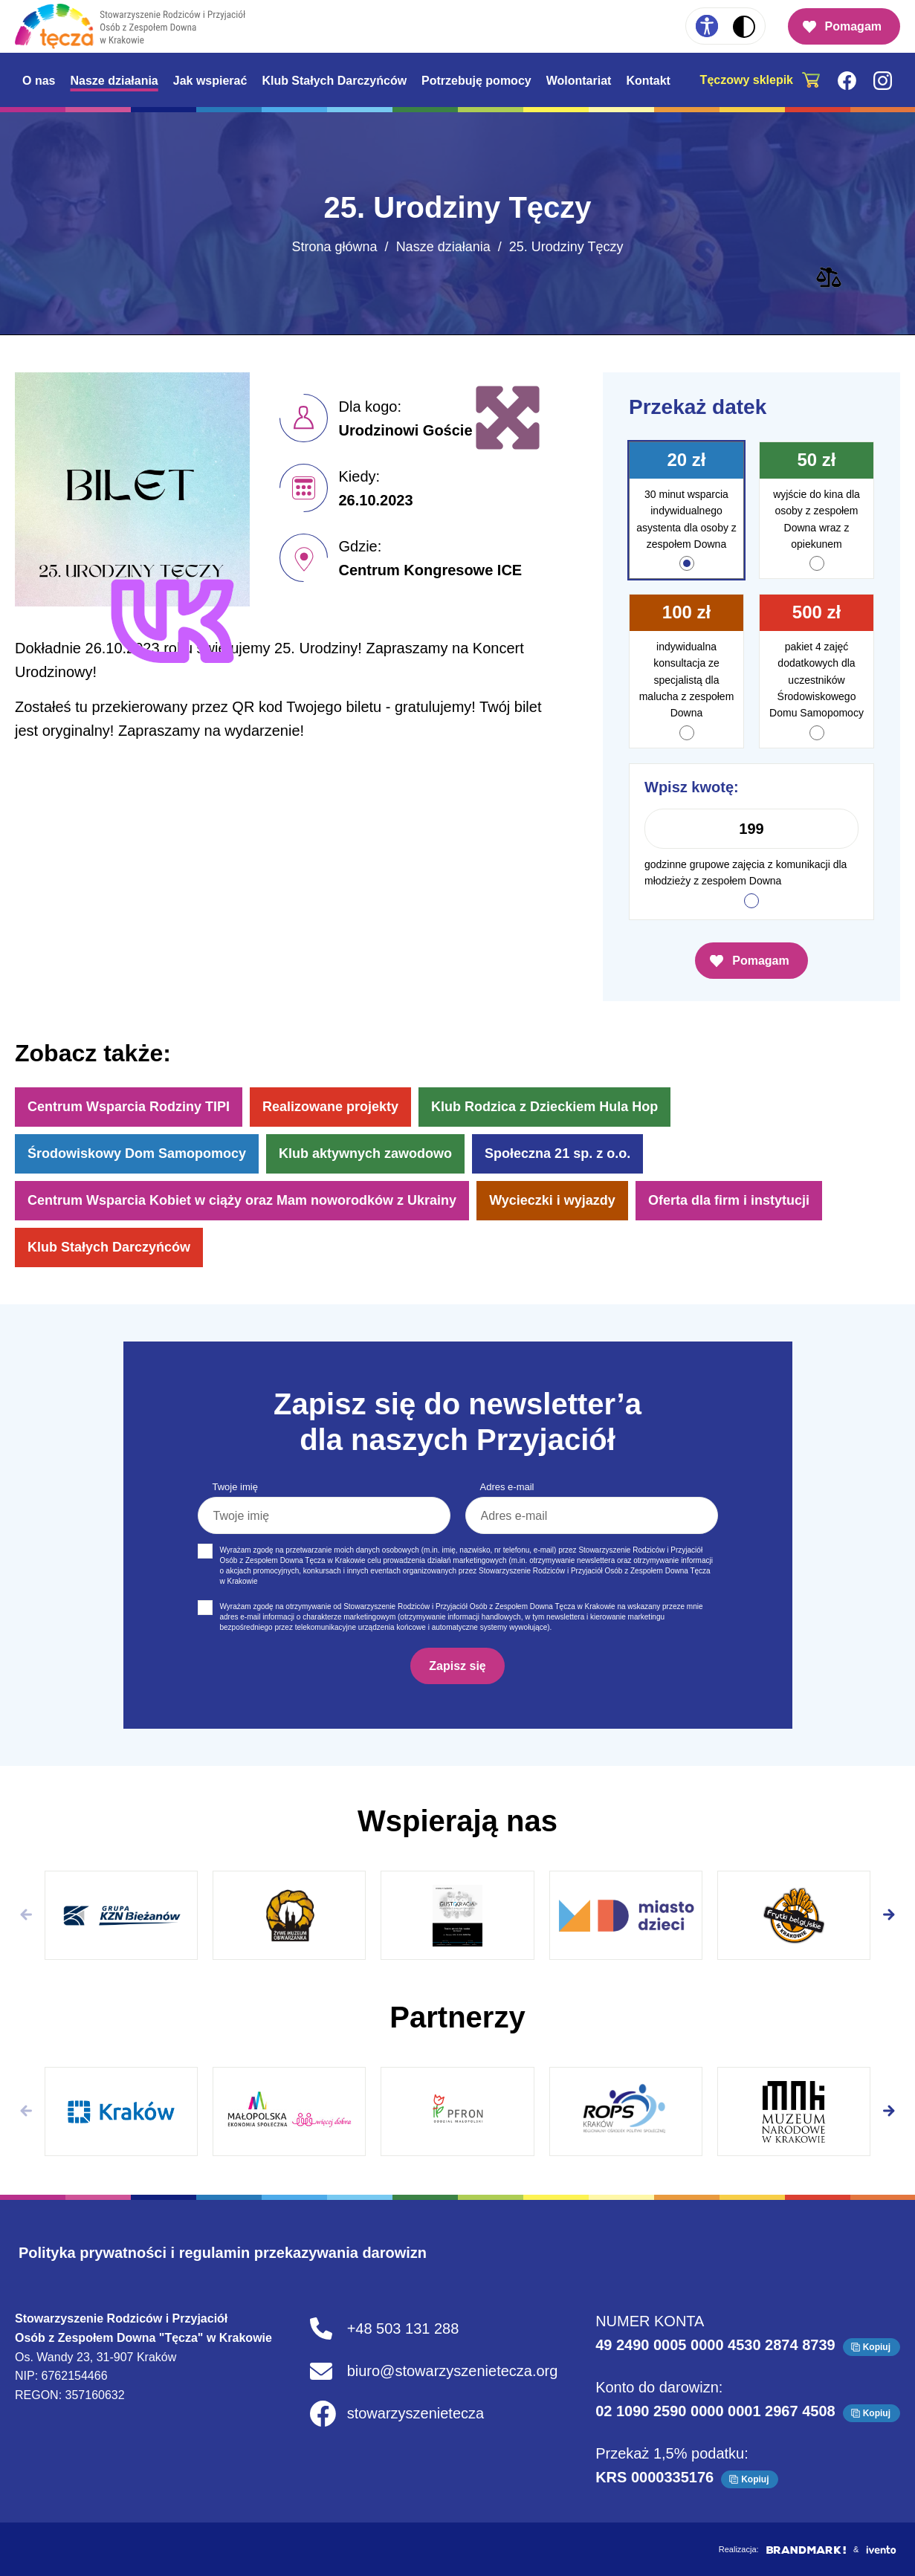 The width and height of the screenshot is (915, 2576). I want to click on expand to fullscreen mode, so click(508, 418).